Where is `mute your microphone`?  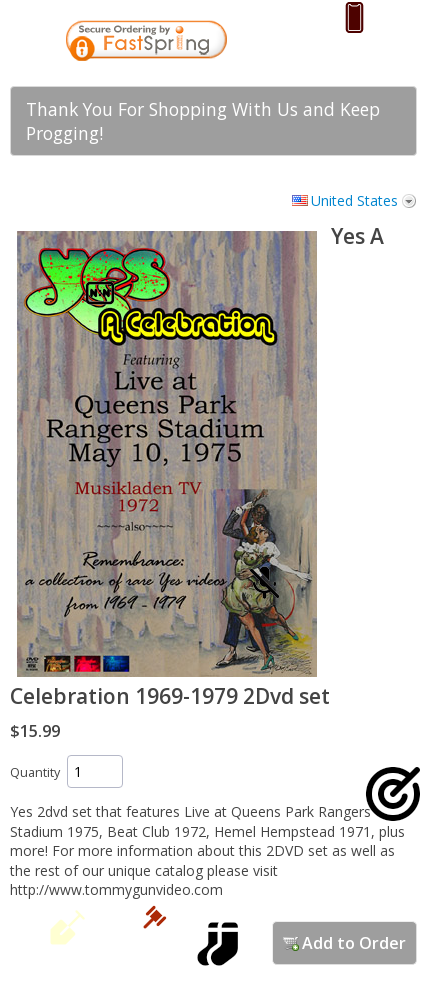
mute your microphone is located at coordinates (264, 583).